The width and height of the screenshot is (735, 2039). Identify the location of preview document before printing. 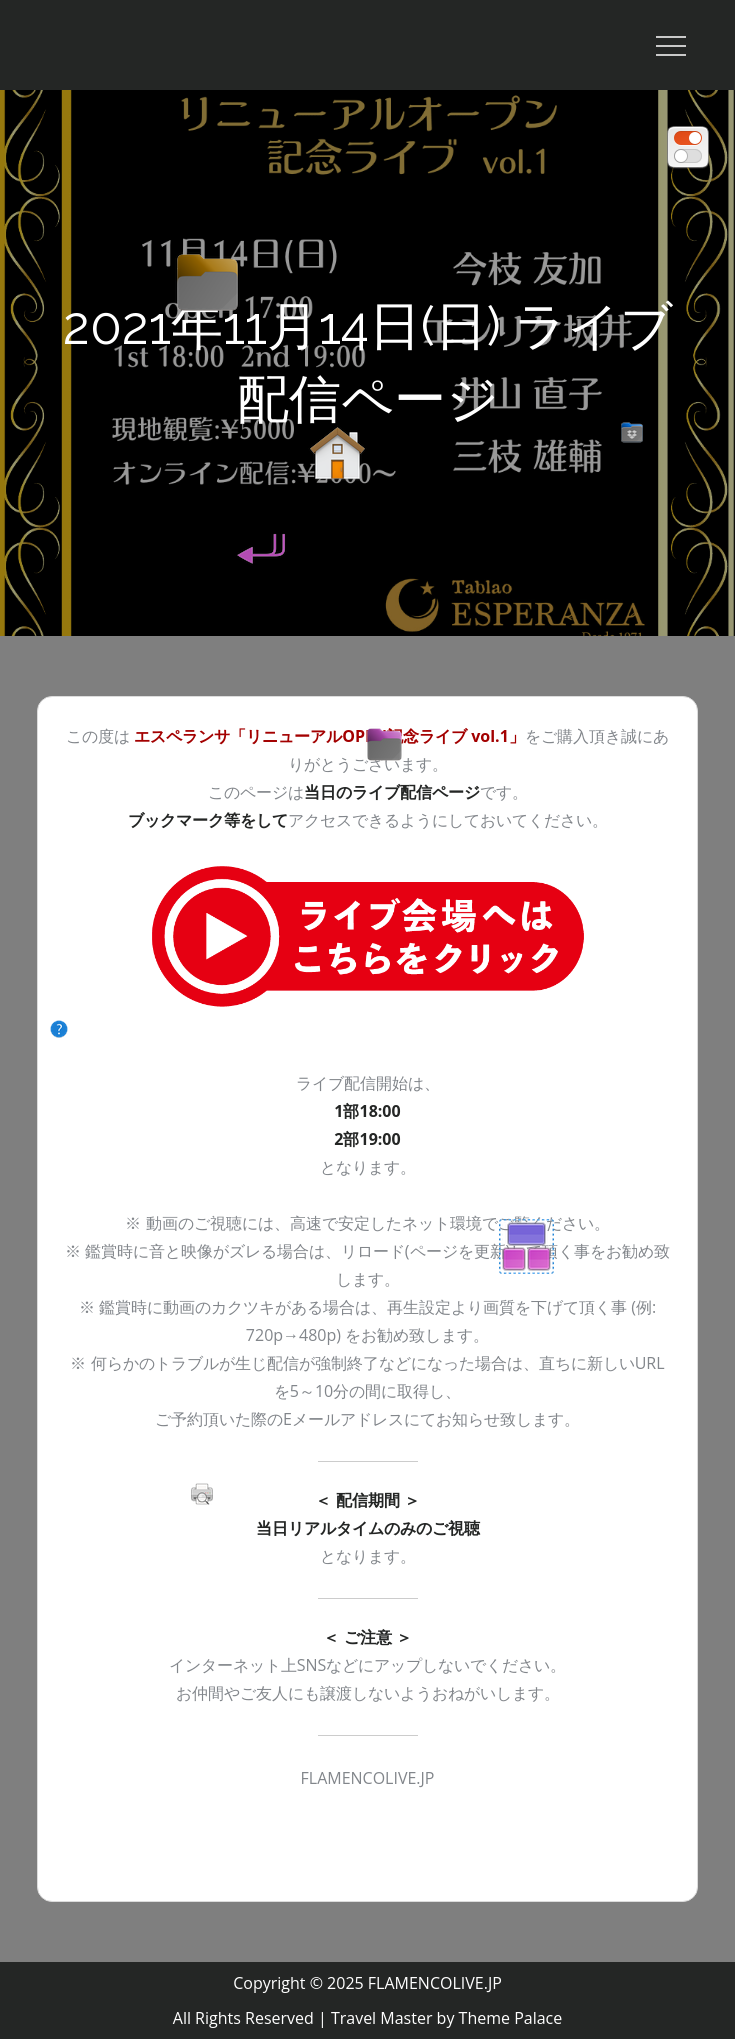
(202, 1494).